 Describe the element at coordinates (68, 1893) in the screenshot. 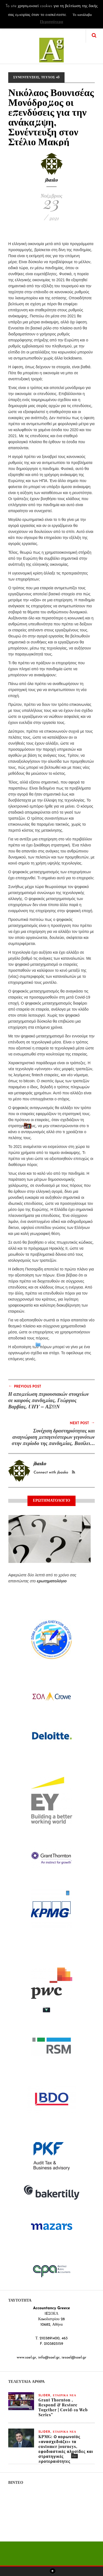

I see `iPad Air device icon` at that location.